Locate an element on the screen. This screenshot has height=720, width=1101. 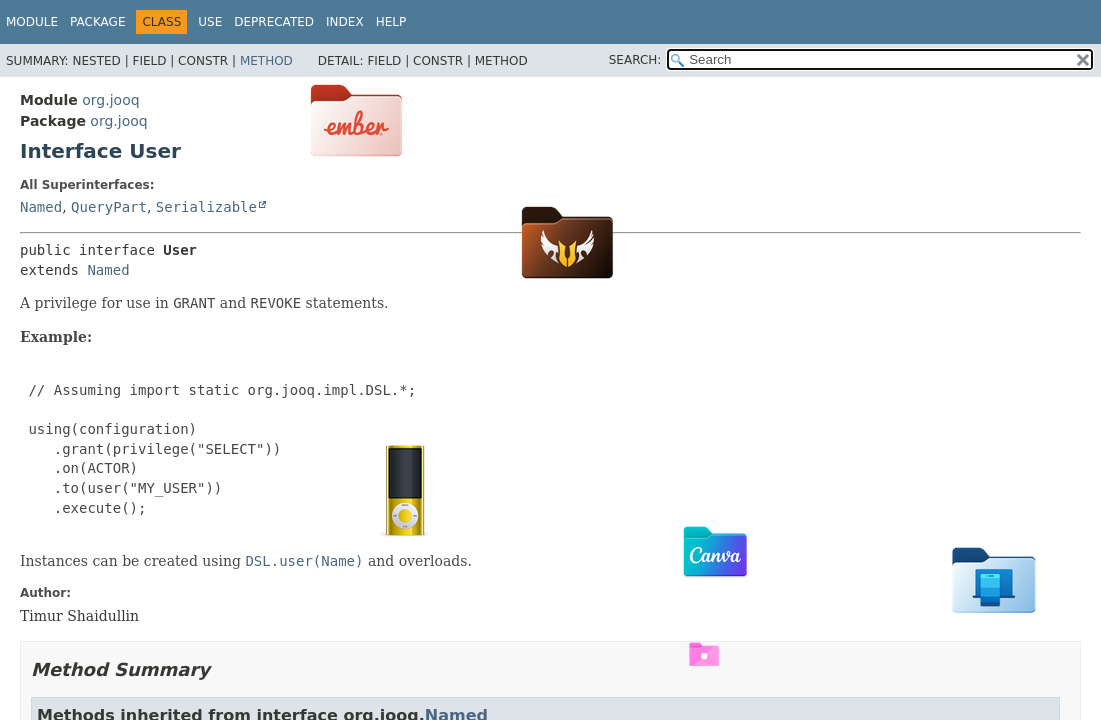
open folder containing Microsoft Mitra or telephony files is located at coordinates (993, 582).